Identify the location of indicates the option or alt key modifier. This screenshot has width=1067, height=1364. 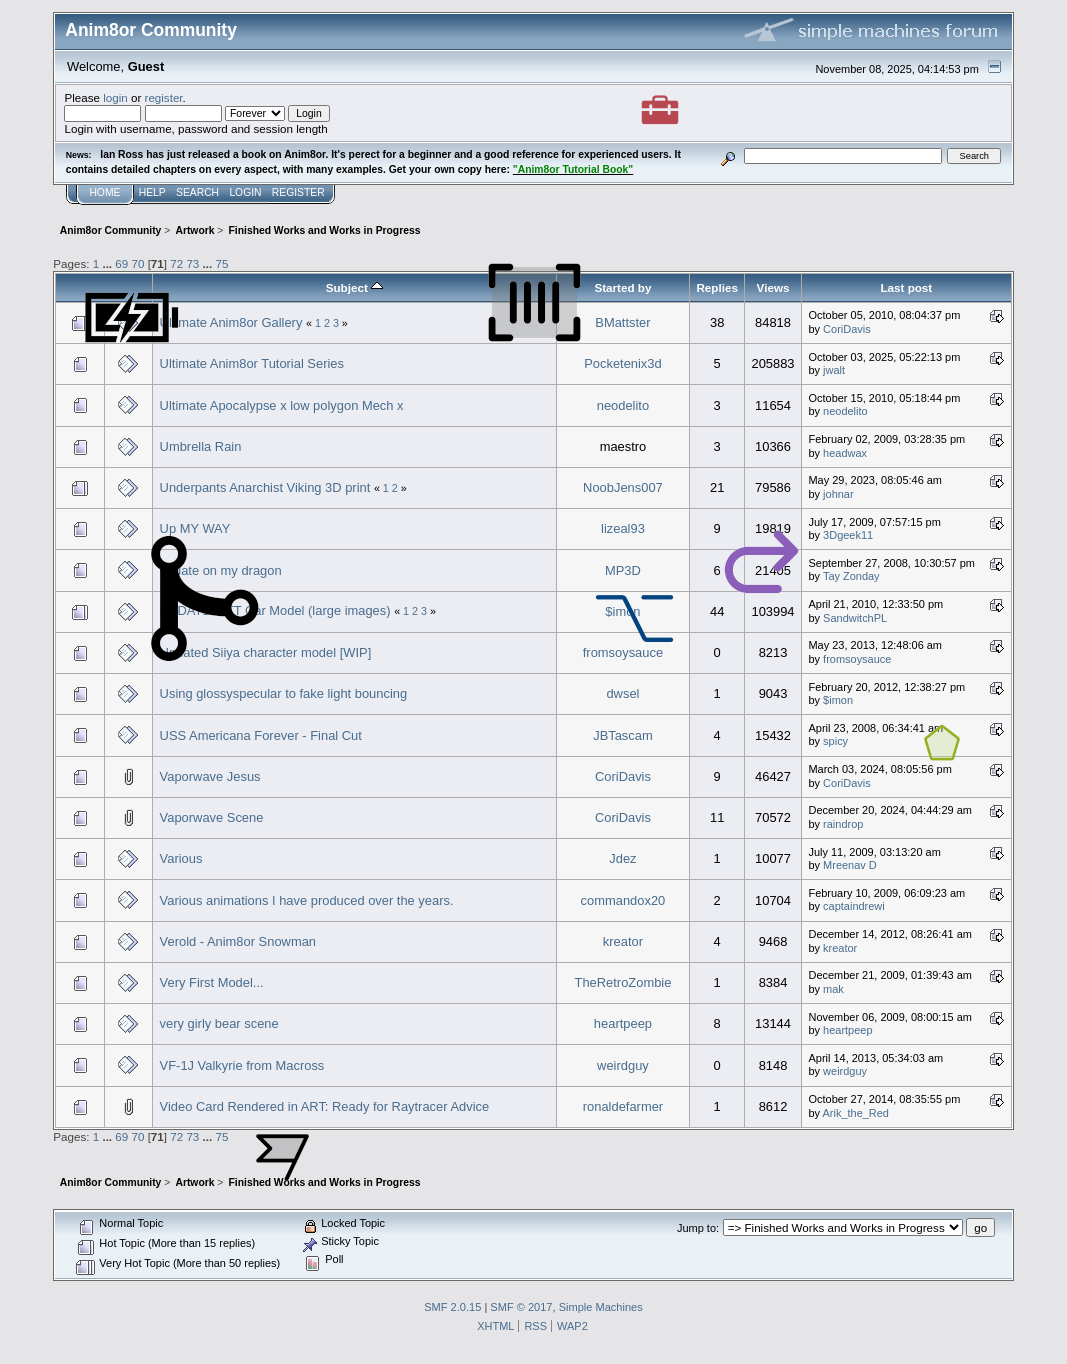
(634, 615).